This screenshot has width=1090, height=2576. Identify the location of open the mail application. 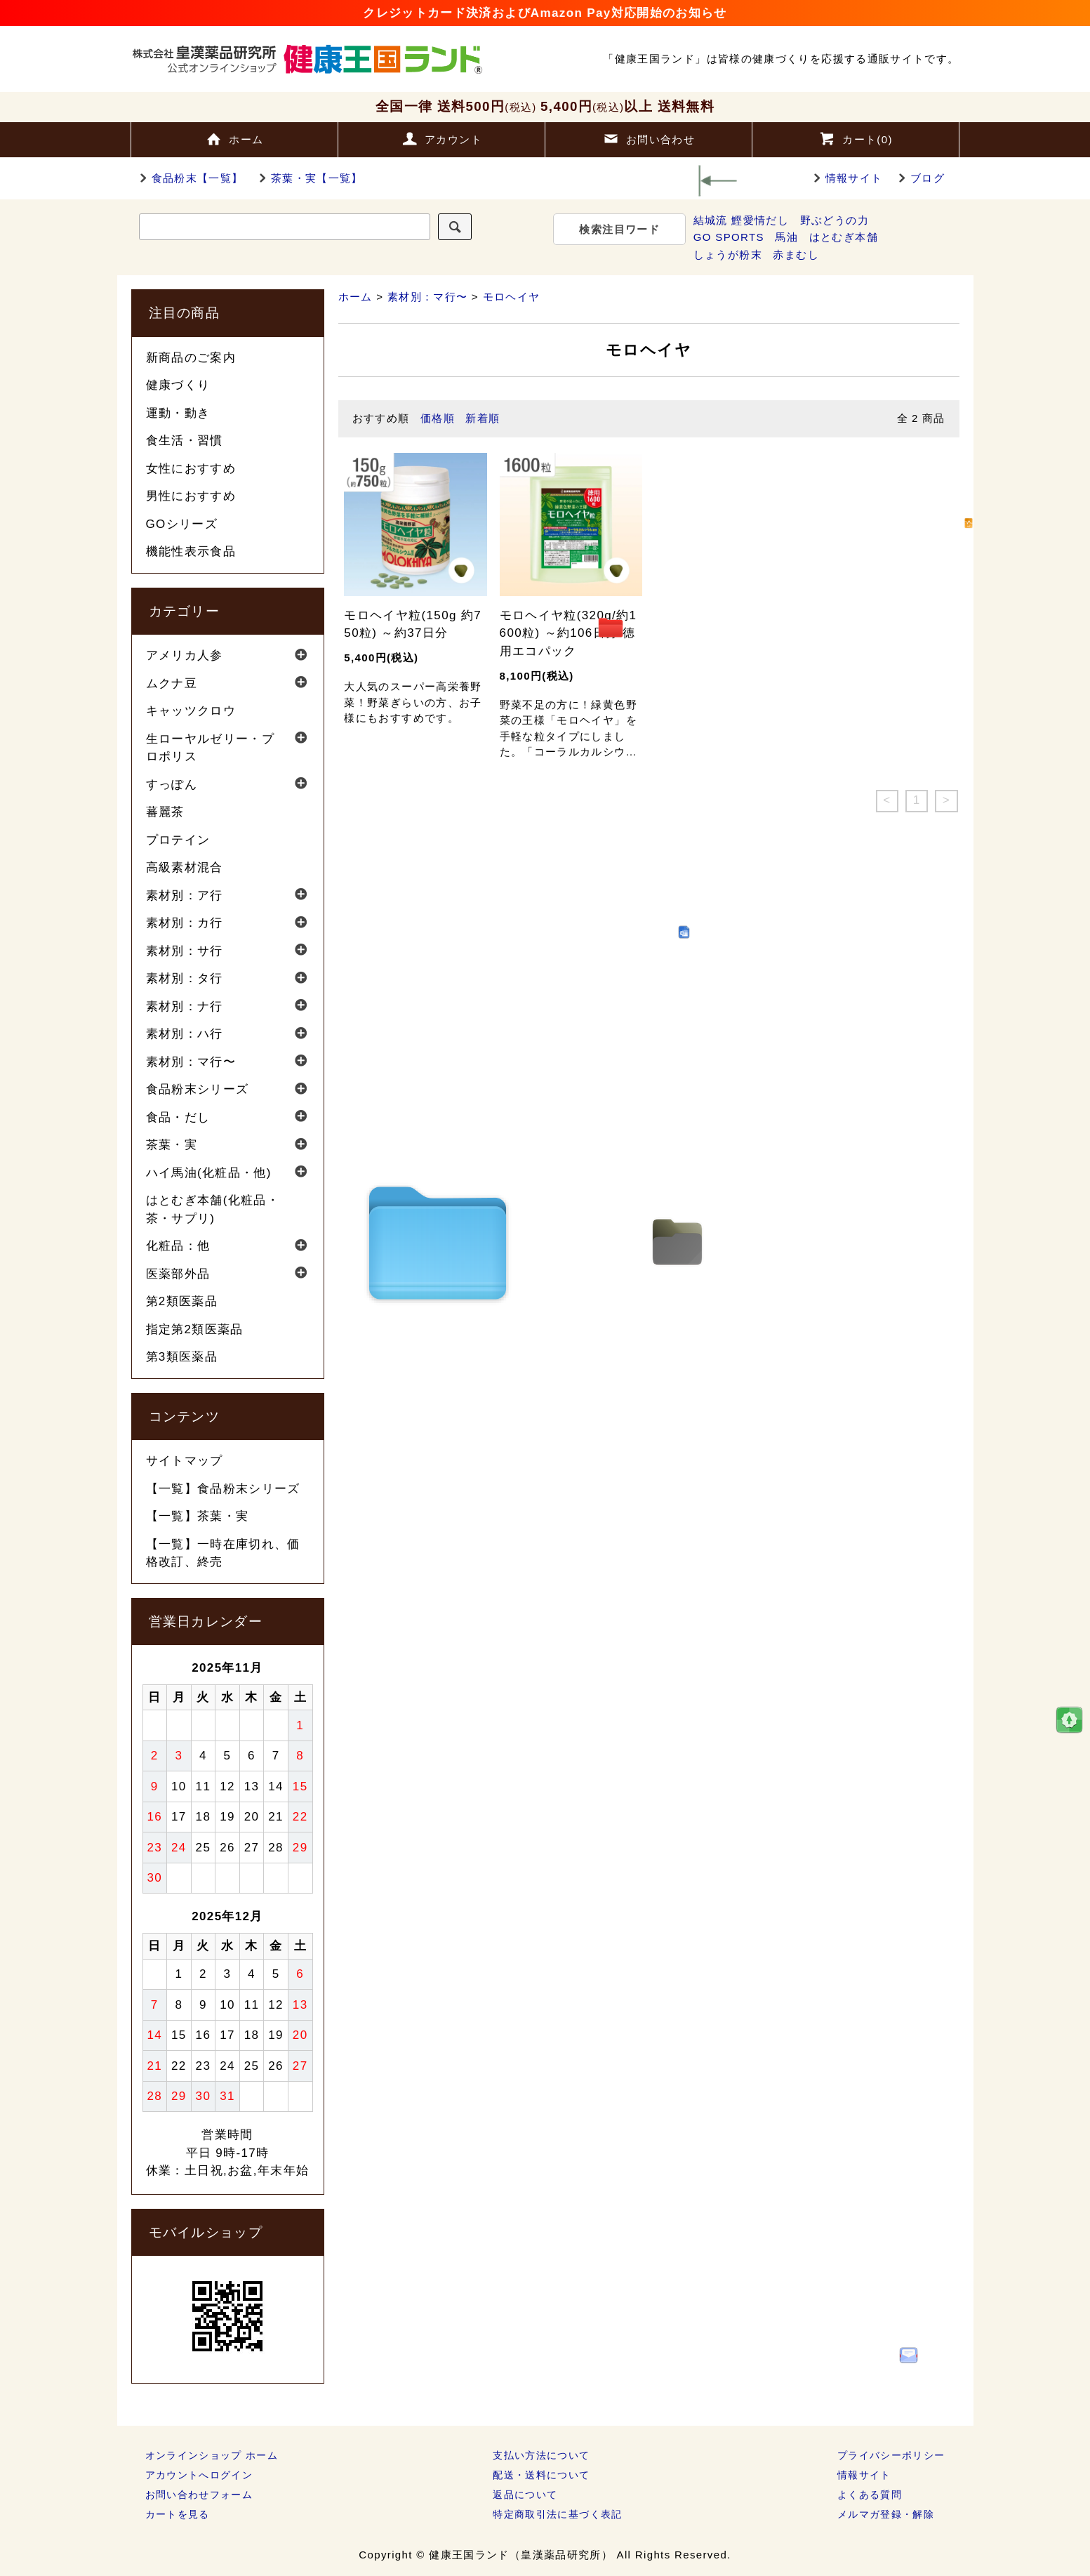
(908, 2355).